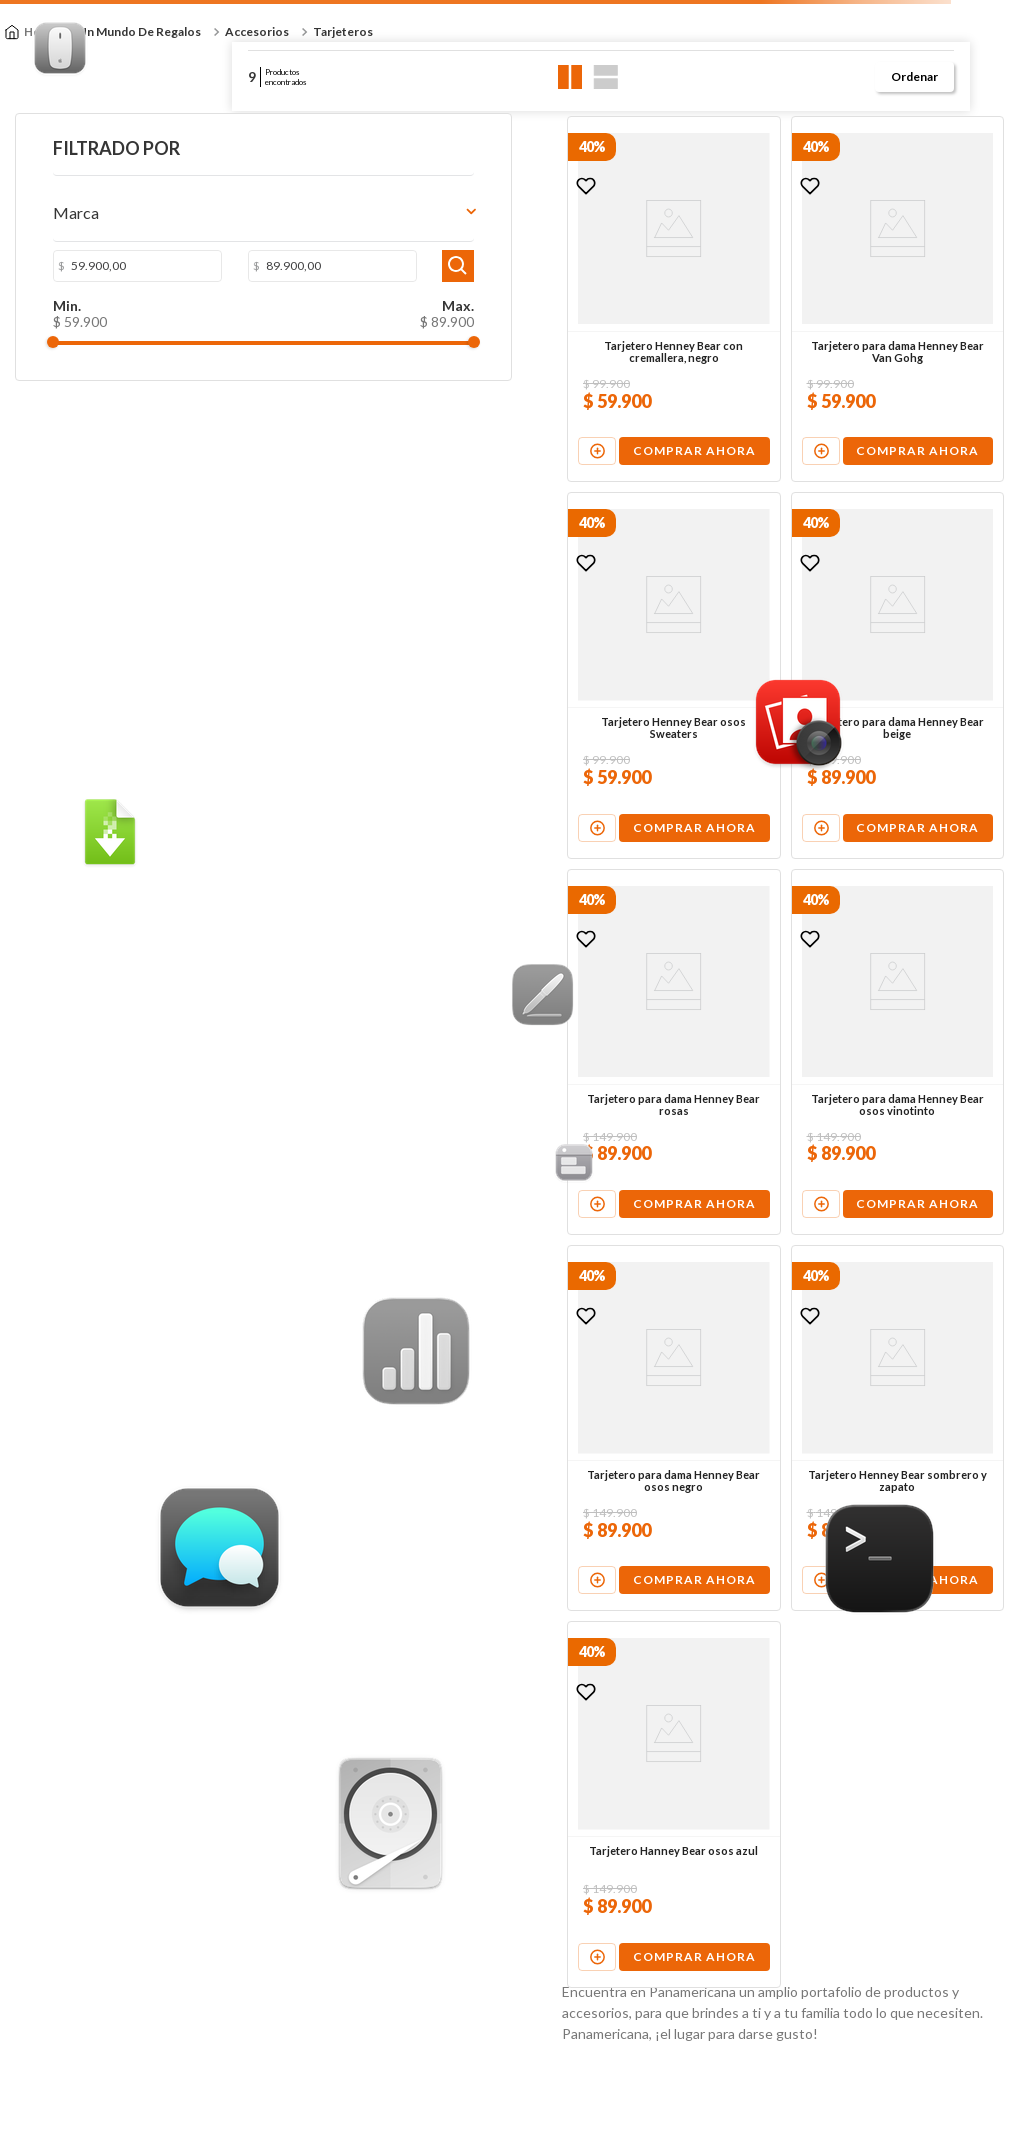 Image resolution: width=1024 pixels, height=2151 pixels. What do you see at coordinates (390, 1823) in the screenshot?
I see `open disk utility application` at bounding box center [390, 1823].